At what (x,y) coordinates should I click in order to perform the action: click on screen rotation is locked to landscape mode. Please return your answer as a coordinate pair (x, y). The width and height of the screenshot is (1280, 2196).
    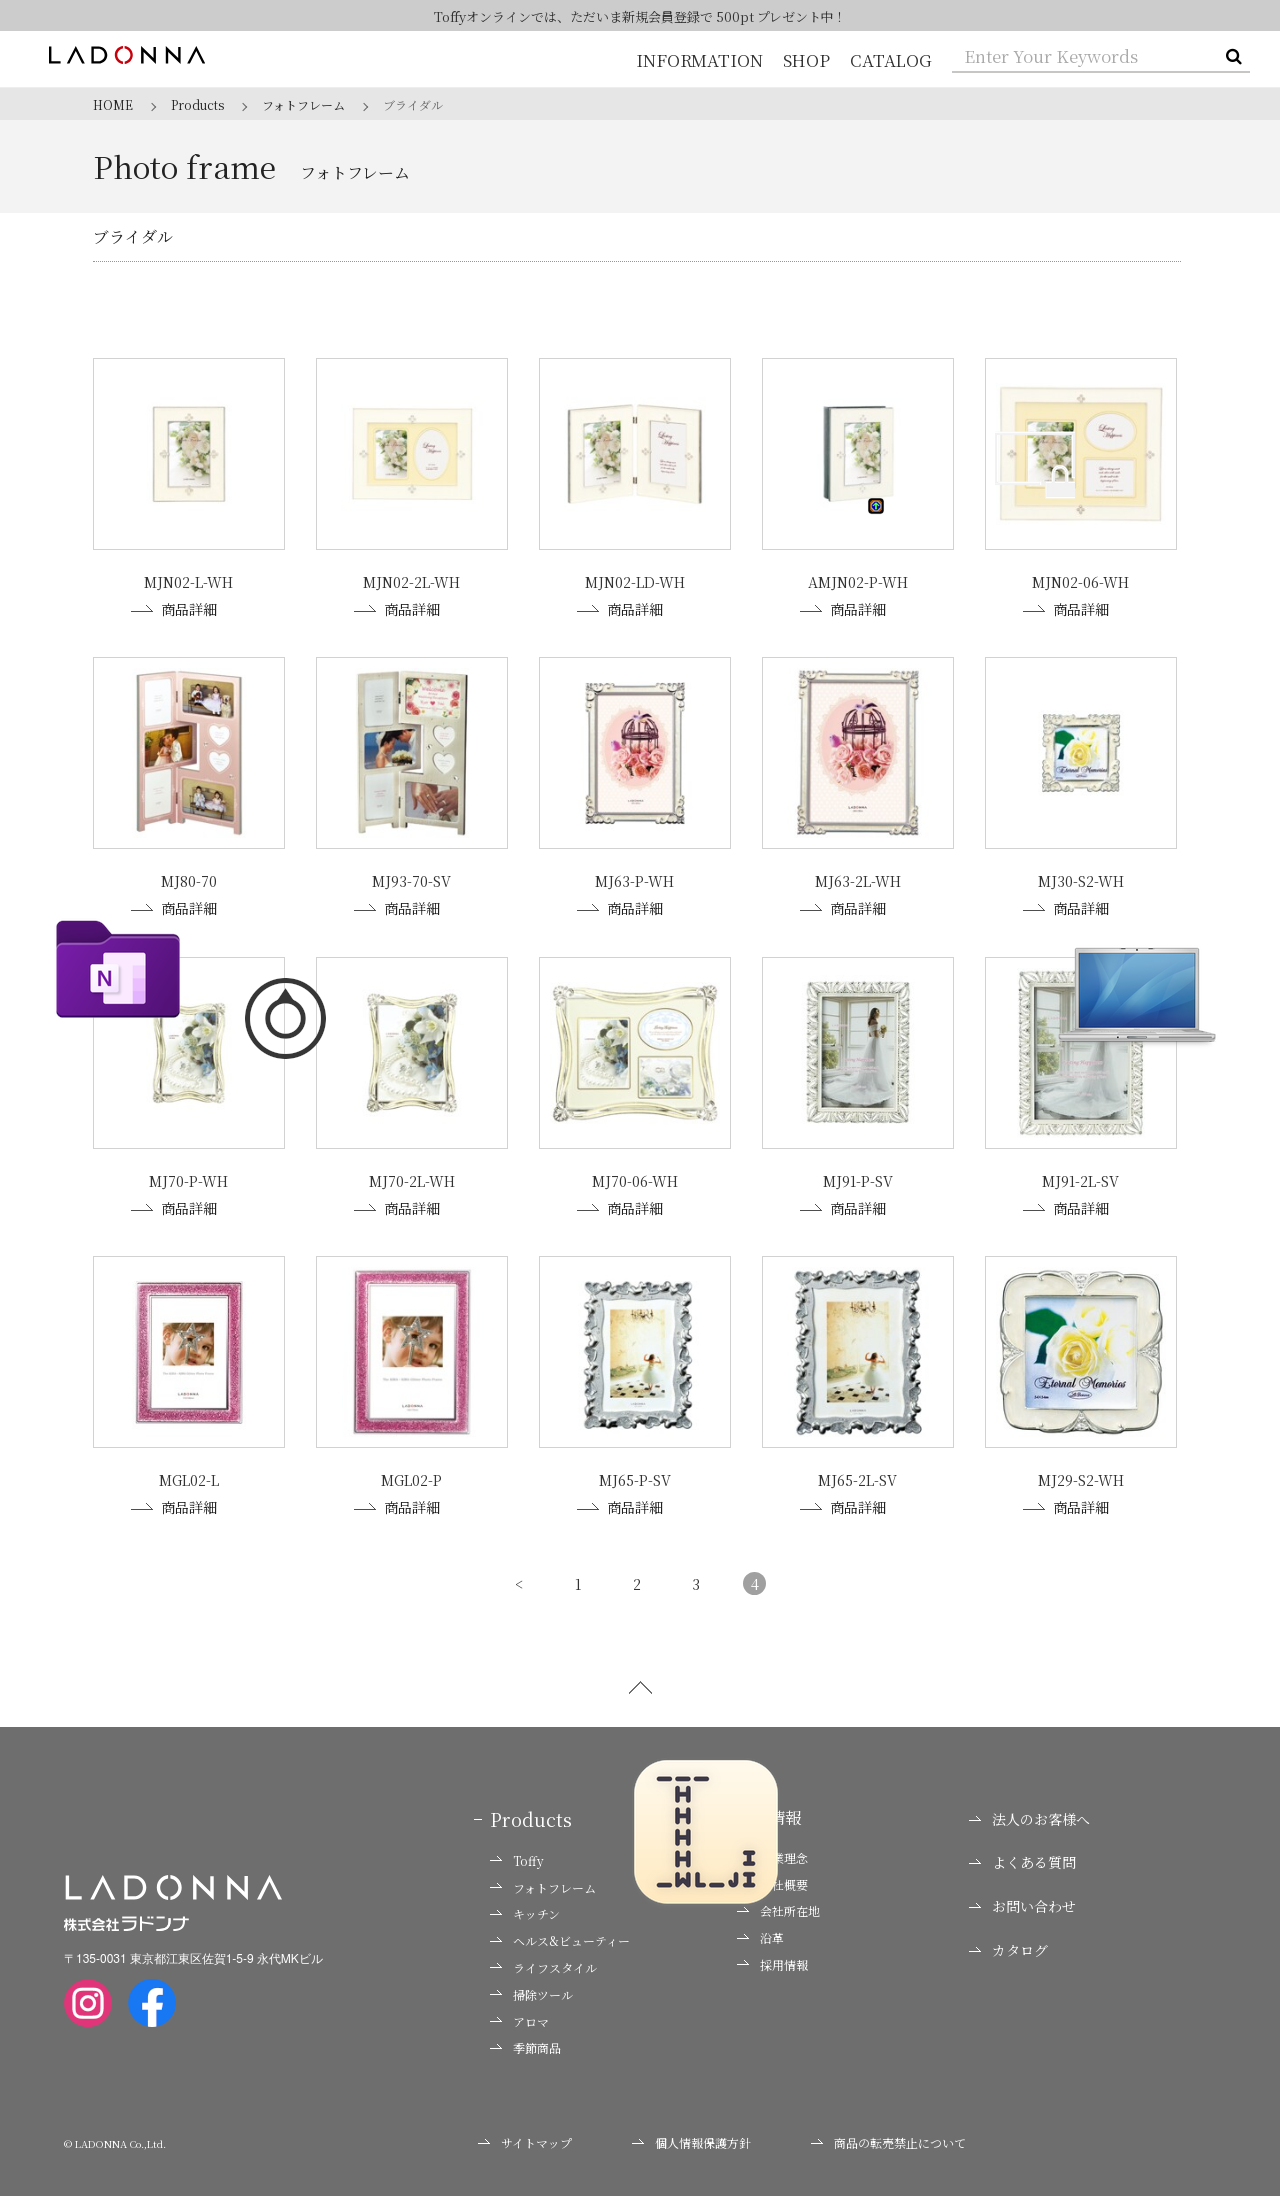
    Looking at the image, I should click on (1035, 465).